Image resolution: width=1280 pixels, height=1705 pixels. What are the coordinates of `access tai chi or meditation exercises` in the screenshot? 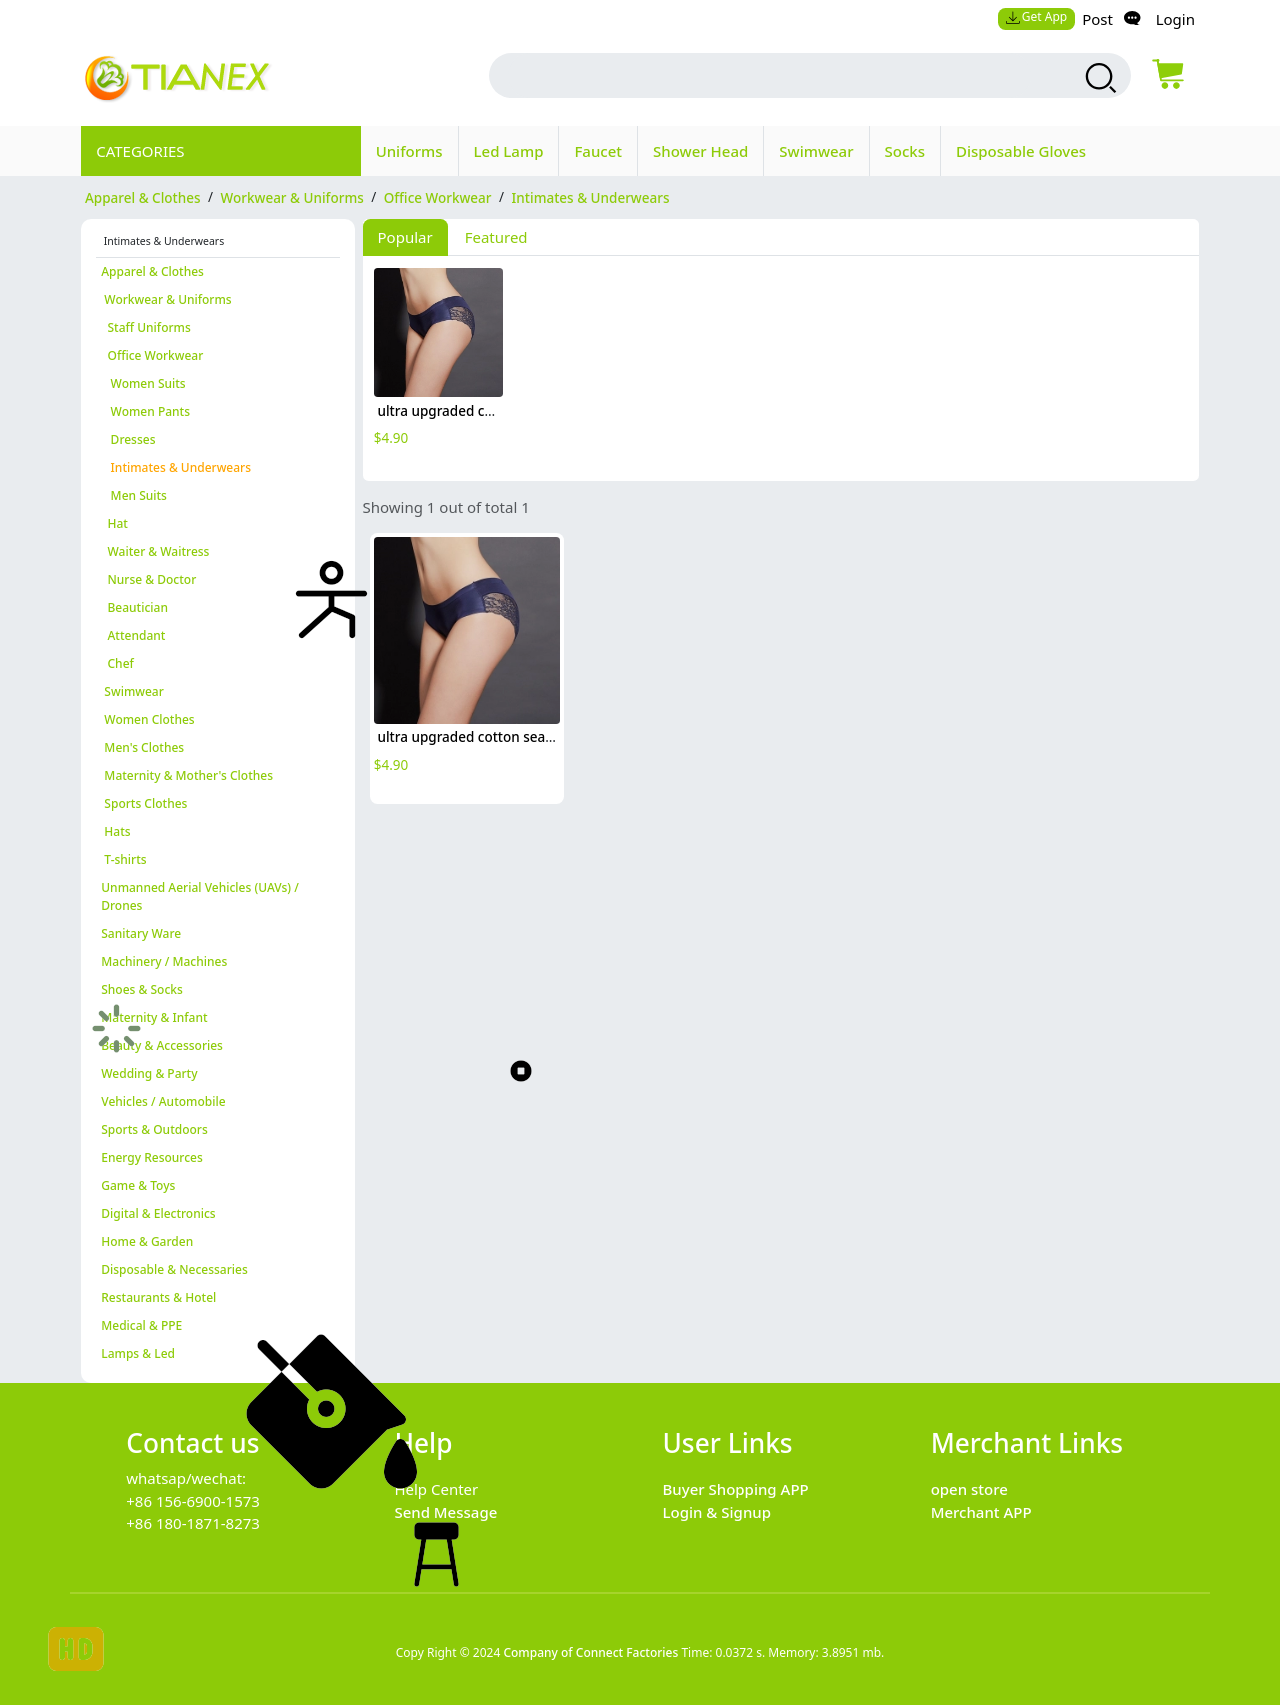 It's located at (331, 602).